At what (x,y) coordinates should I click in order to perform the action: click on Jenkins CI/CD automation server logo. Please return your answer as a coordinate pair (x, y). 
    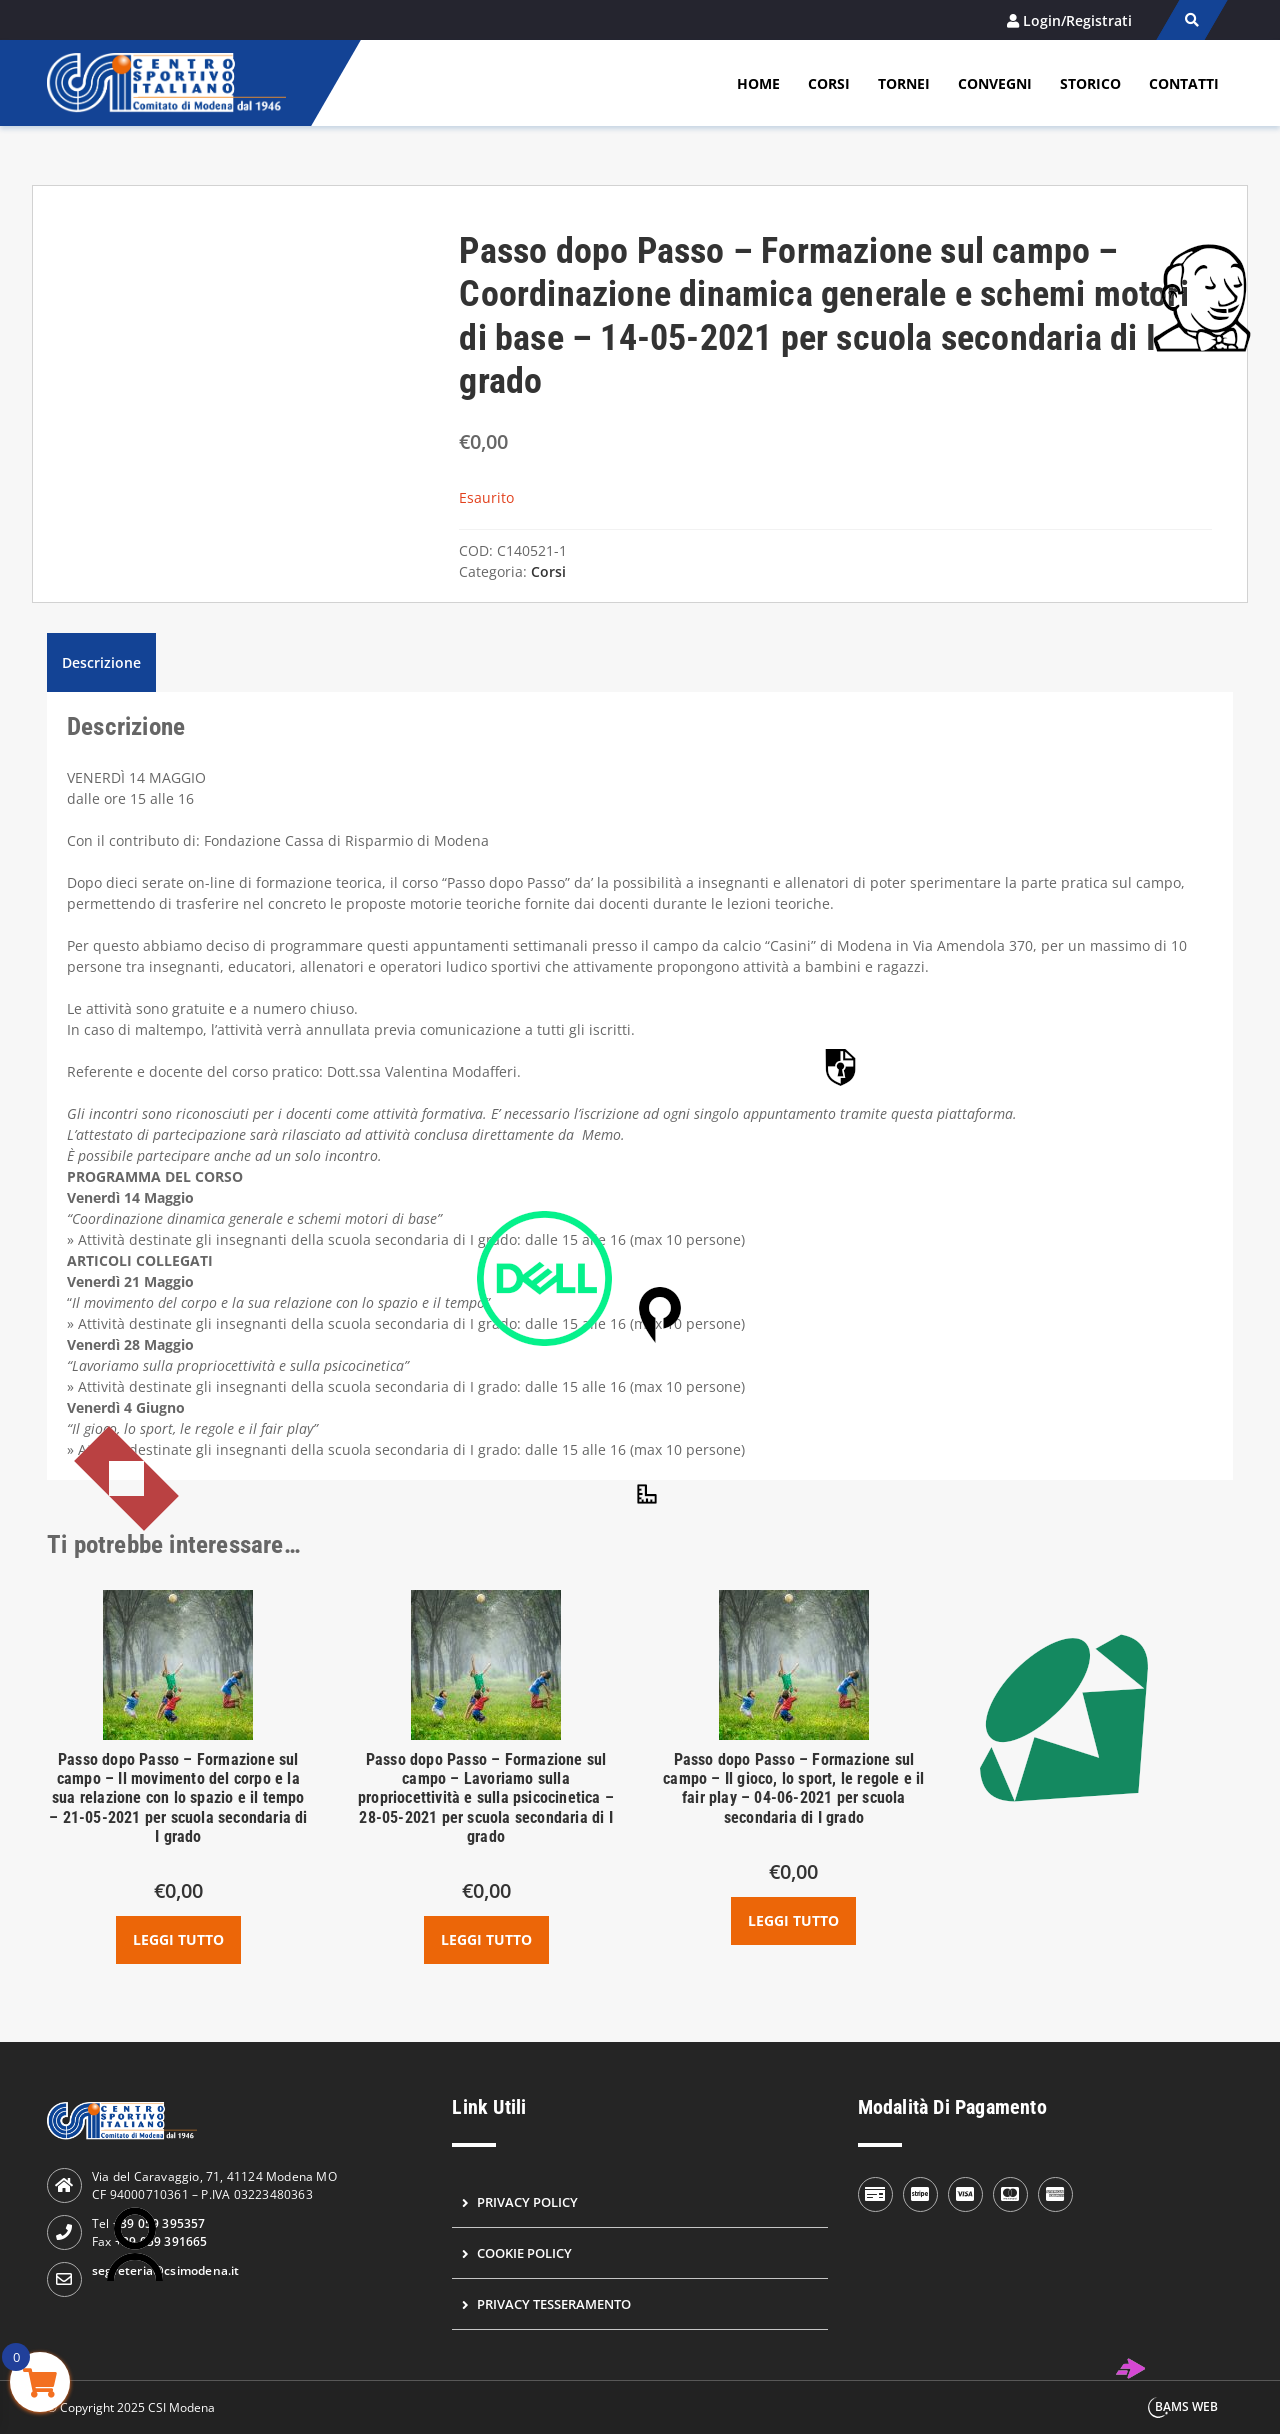
    Looking at the image, I should click on (1202, 298).